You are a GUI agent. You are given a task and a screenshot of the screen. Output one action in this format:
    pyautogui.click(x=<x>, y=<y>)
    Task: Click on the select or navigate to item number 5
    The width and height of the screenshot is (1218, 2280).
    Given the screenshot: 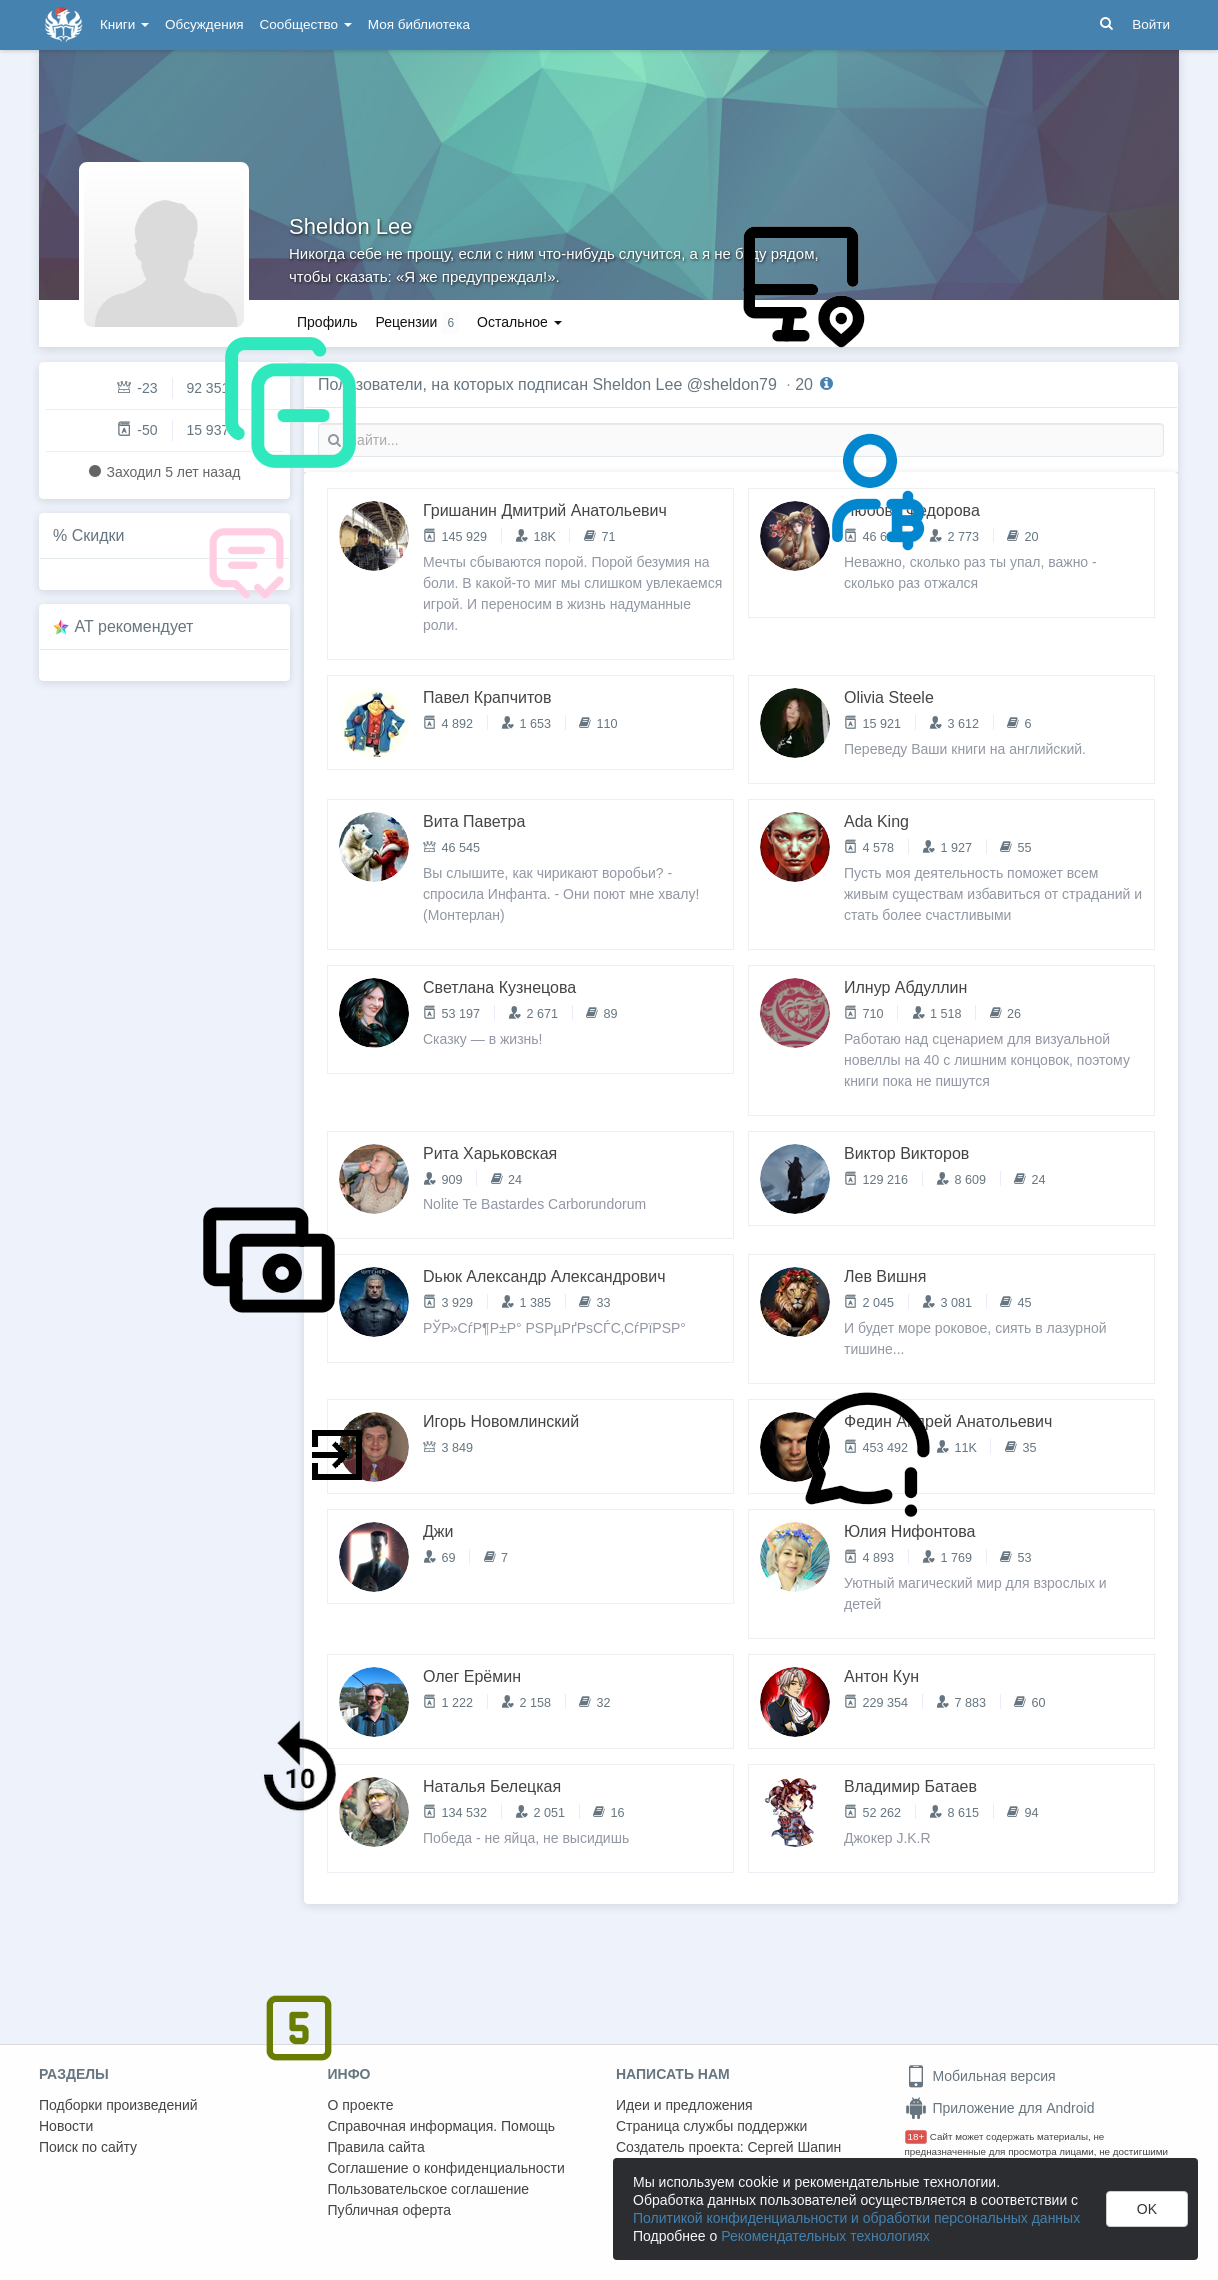 What is the action you would take?
    pyautogui.click(x=299, y=2028)
    